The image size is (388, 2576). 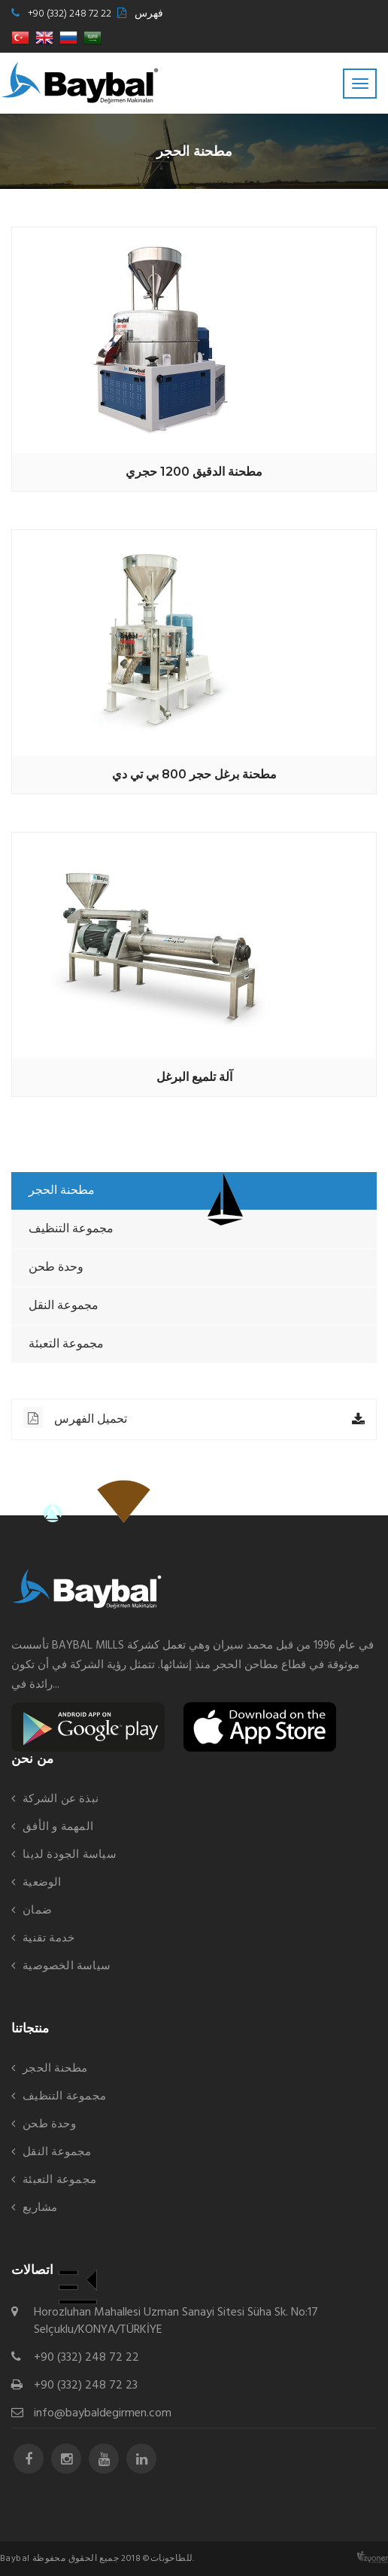 I want to click on collapse or hide the sidebar menu, so click(x=77, y=2287).